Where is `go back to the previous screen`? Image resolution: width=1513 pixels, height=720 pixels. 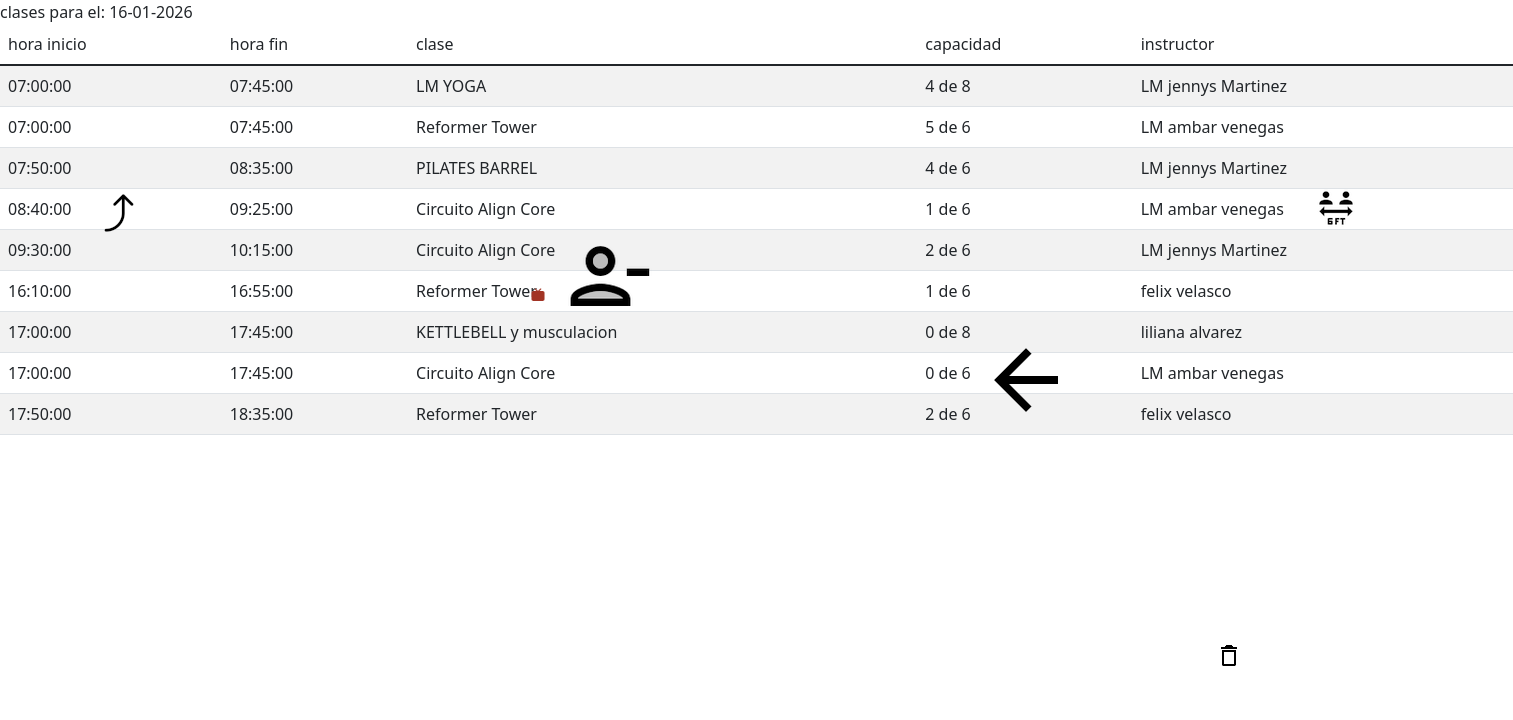
go back to the previous screen is located at coordinates (1026, 380).